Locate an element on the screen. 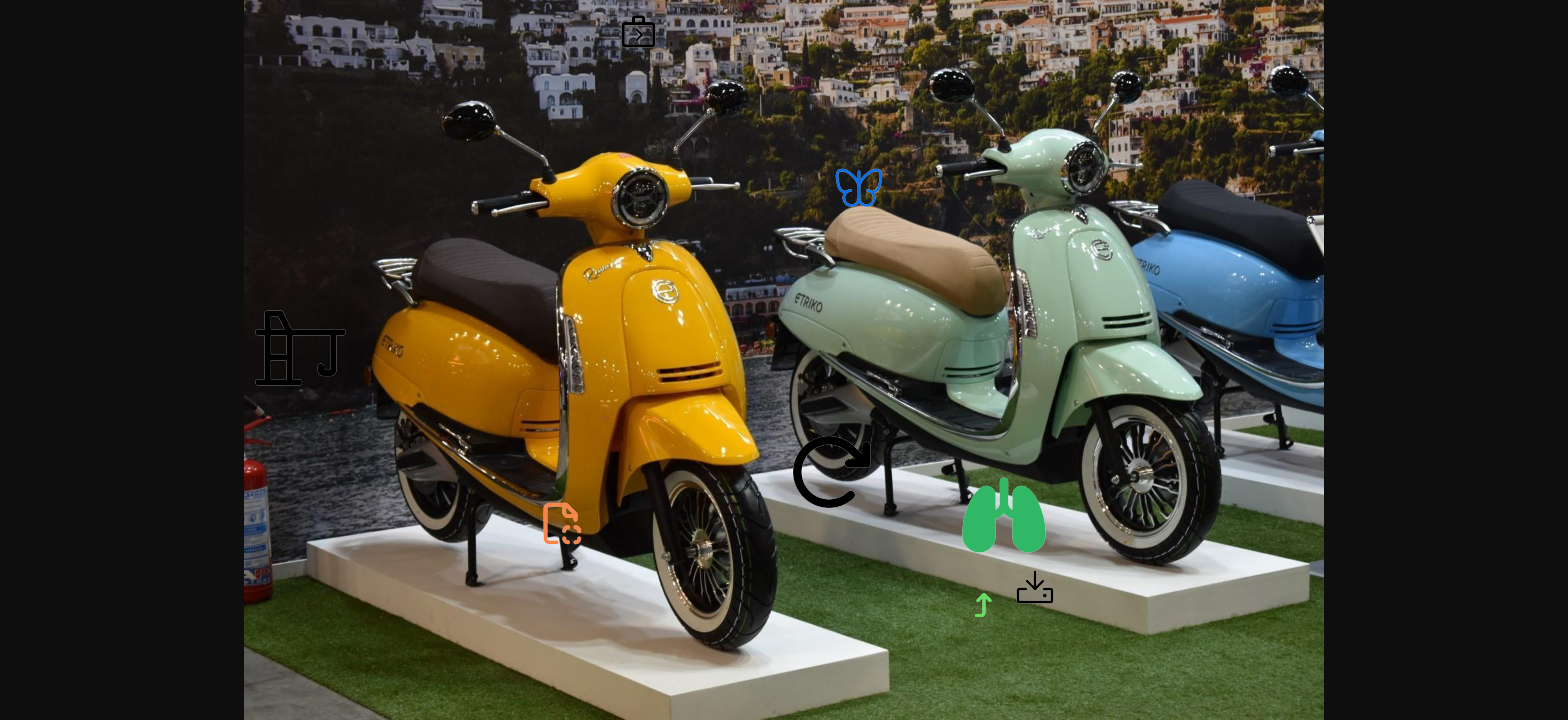  download a file to your device is located at coordinates (1035, 589).